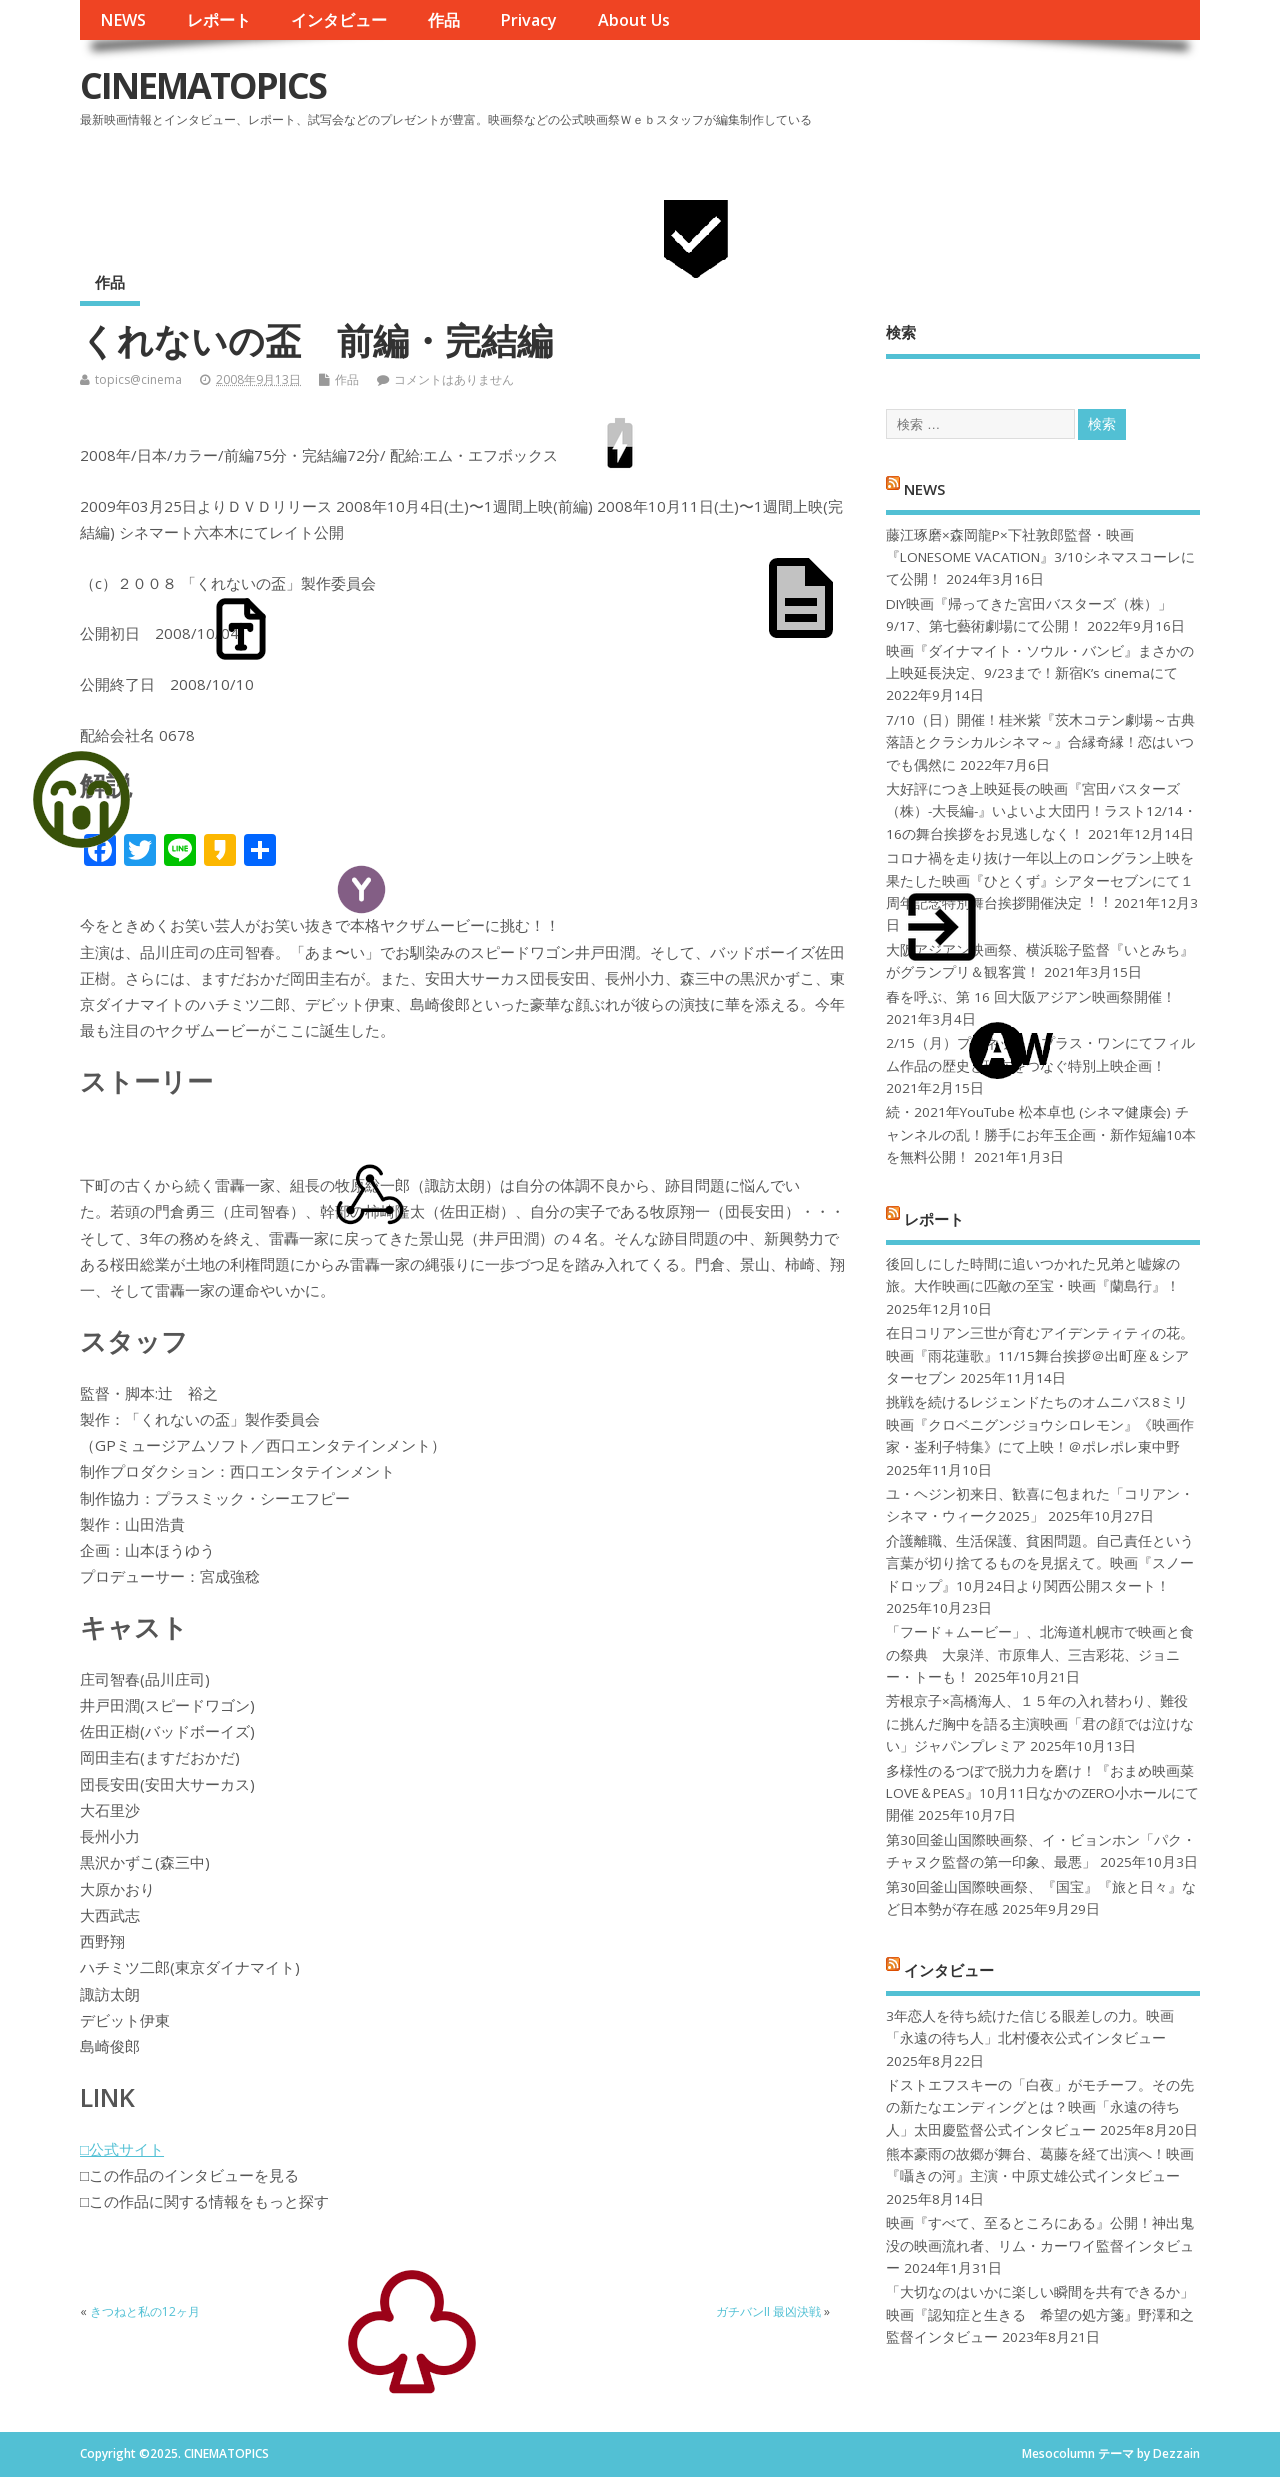 The width and height of the screenshot is (1280, 2477). I want to click on club suit symbol for card games, so click(412, 2334).